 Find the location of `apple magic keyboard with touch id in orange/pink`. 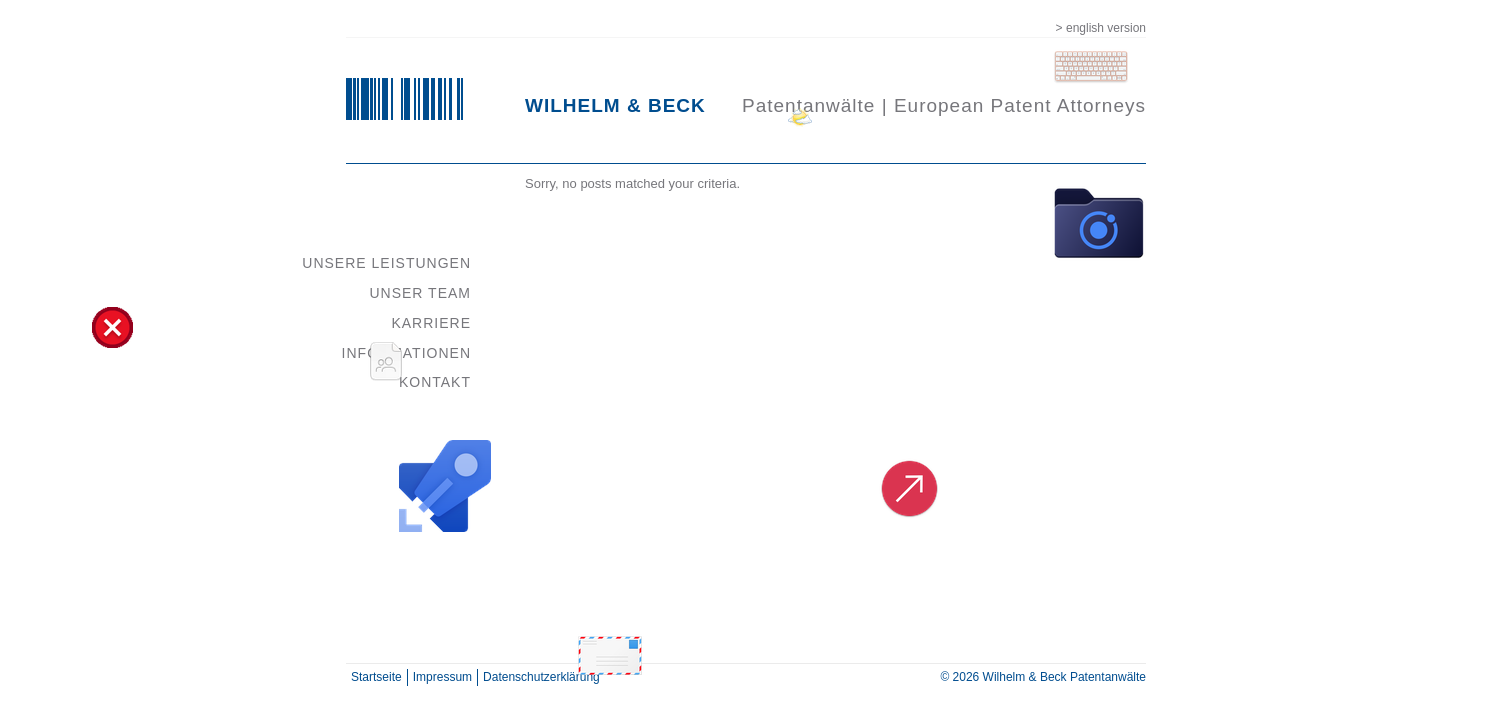

apple magic keyboard with touch id in orange/pink is located at coordinates (1091, 66).